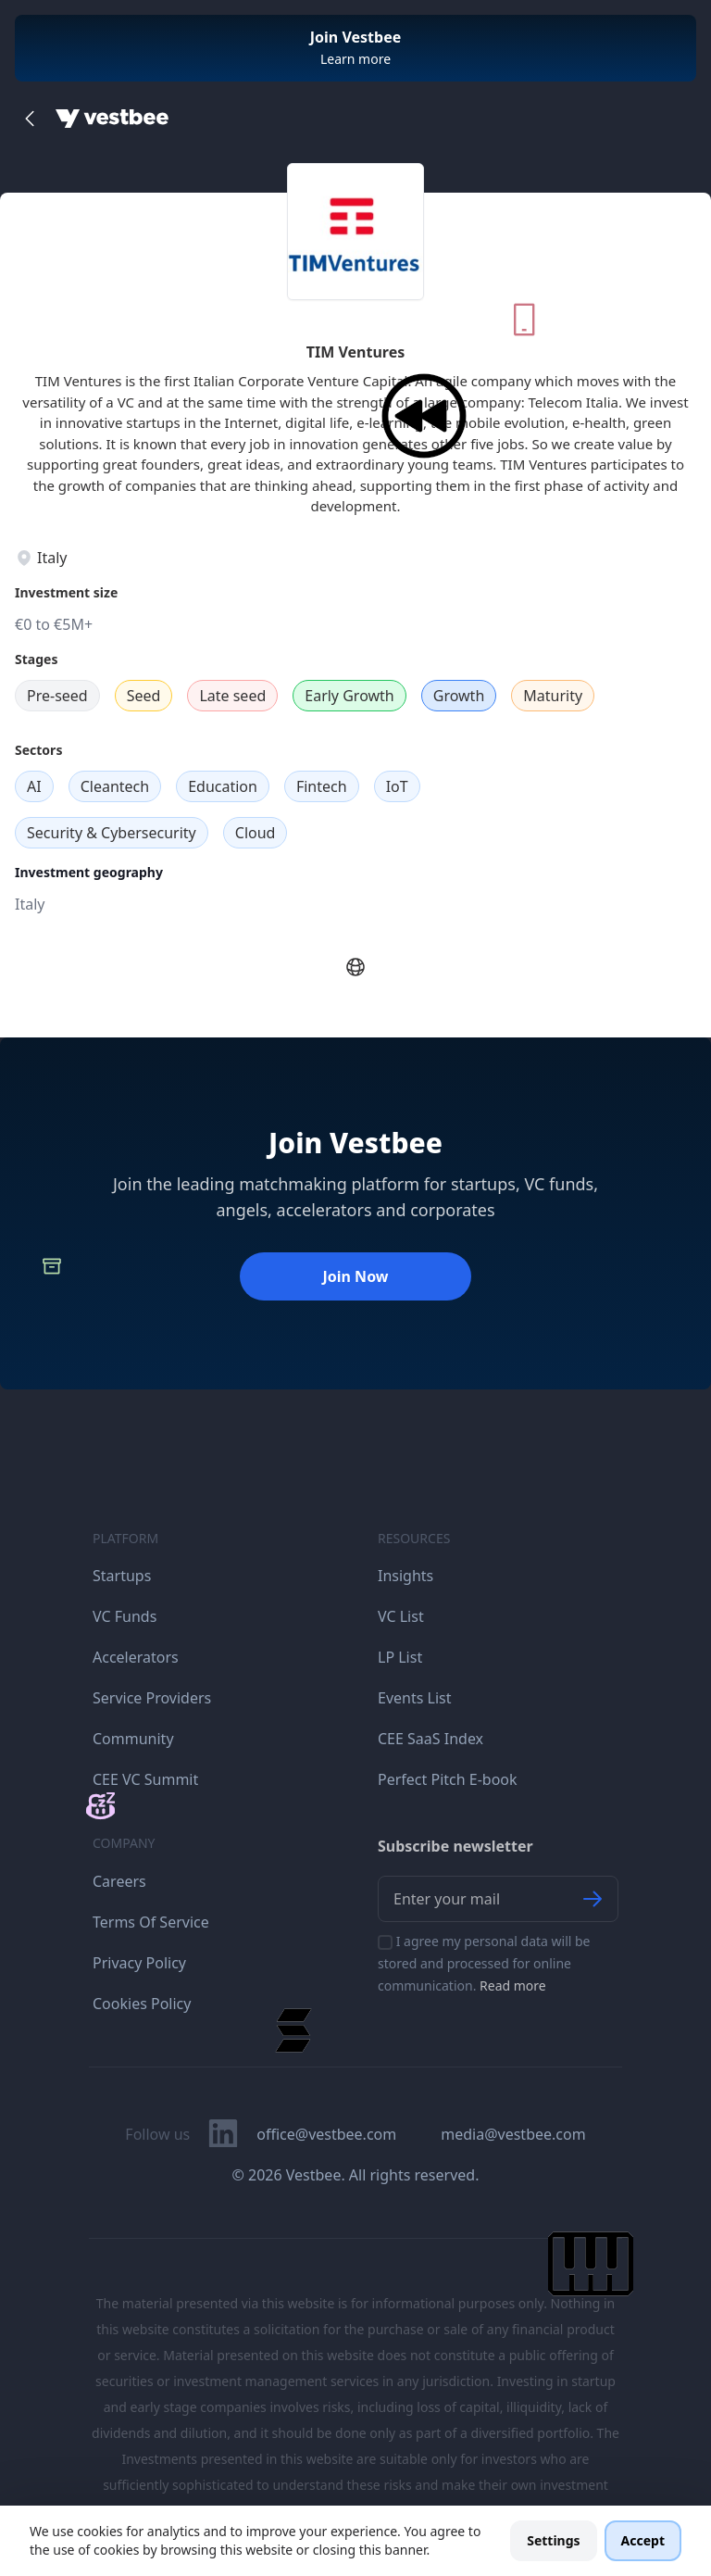  I want to click on archive selected items, so click(52, 1266).